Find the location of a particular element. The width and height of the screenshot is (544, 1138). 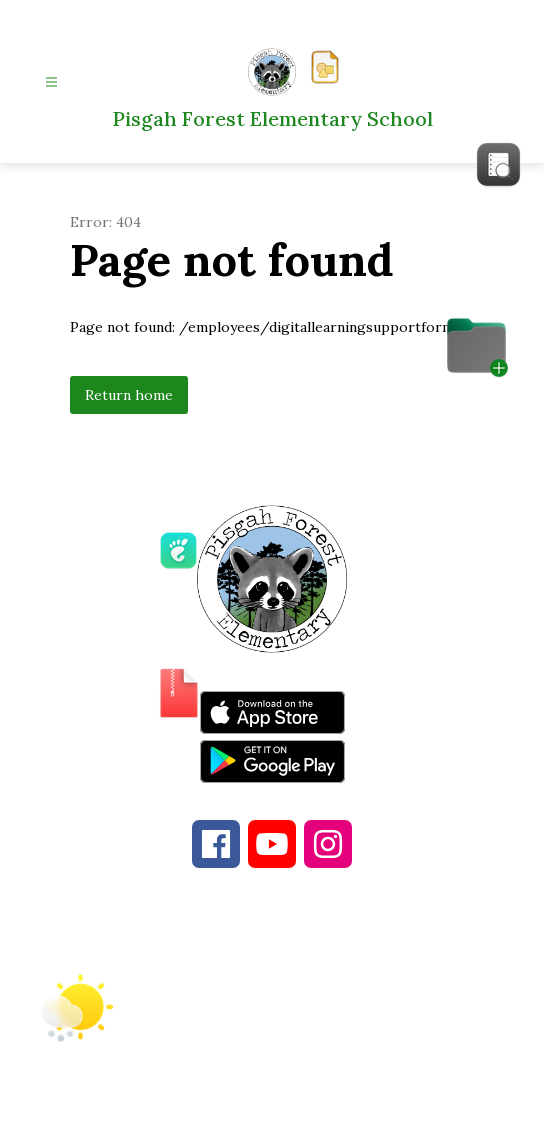

indicates scattered snow showers during daytime is located at coordinates (77, 1008).